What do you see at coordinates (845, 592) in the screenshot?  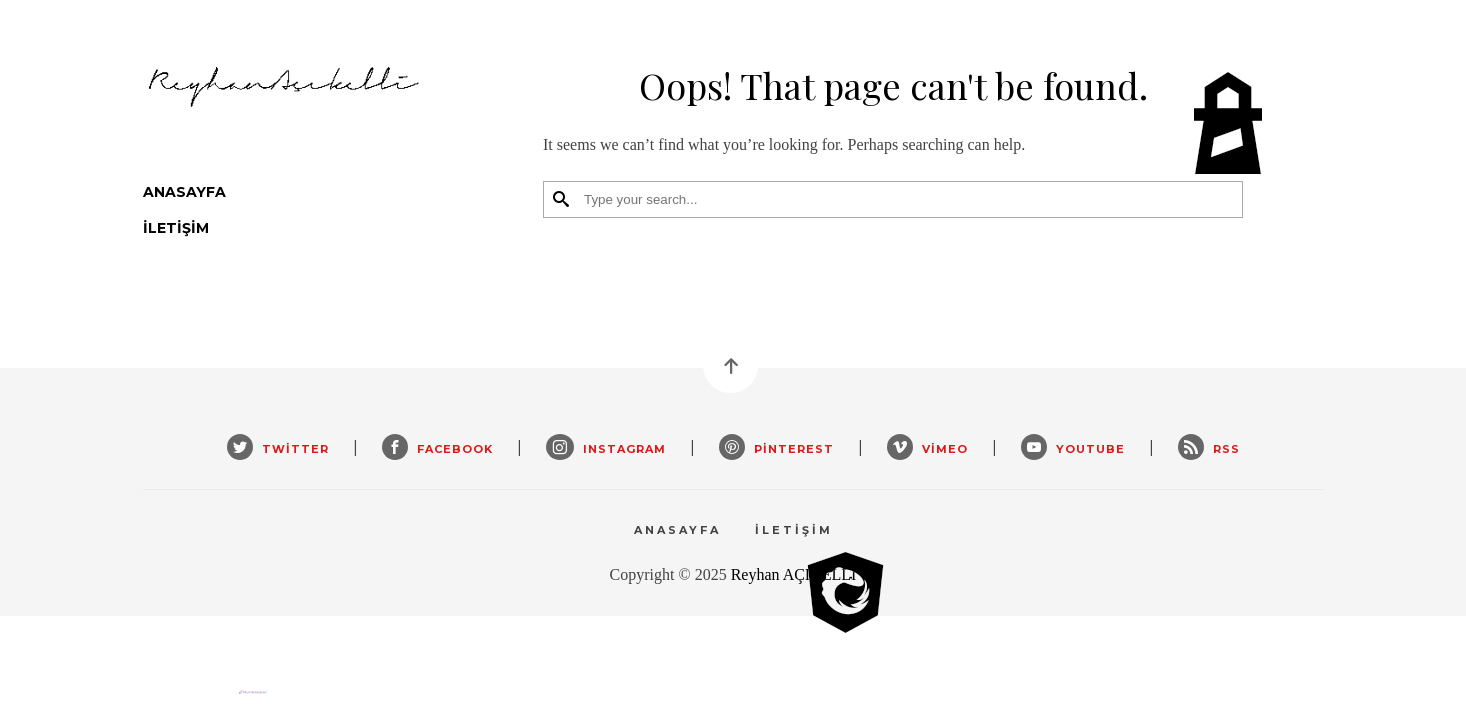 I see `ngrx state management library logo` at bounding box center [845, 592].